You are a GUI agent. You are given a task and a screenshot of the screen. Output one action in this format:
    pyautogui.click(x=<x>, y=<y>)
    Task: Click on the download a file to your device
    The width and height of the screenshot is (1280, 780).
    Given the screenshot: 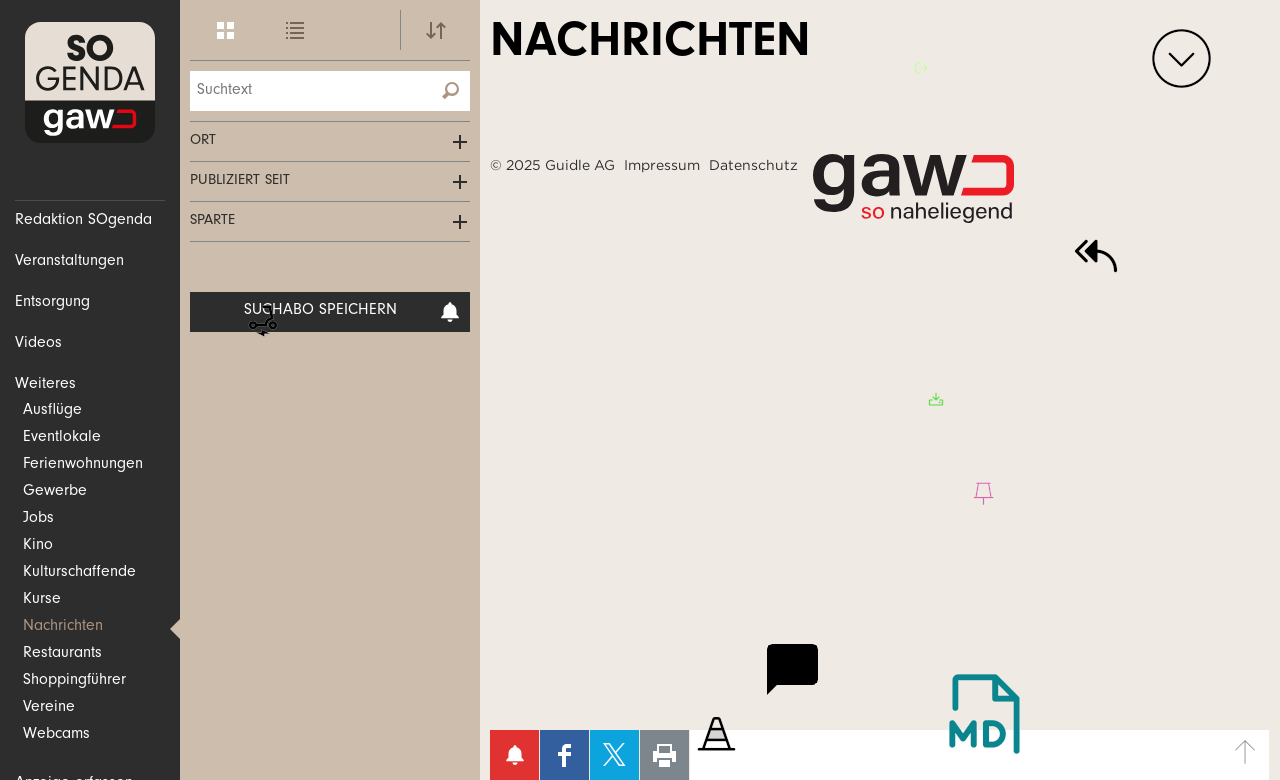 What is the action you would take?
    pyautogui.click(x=936, y=400)
    